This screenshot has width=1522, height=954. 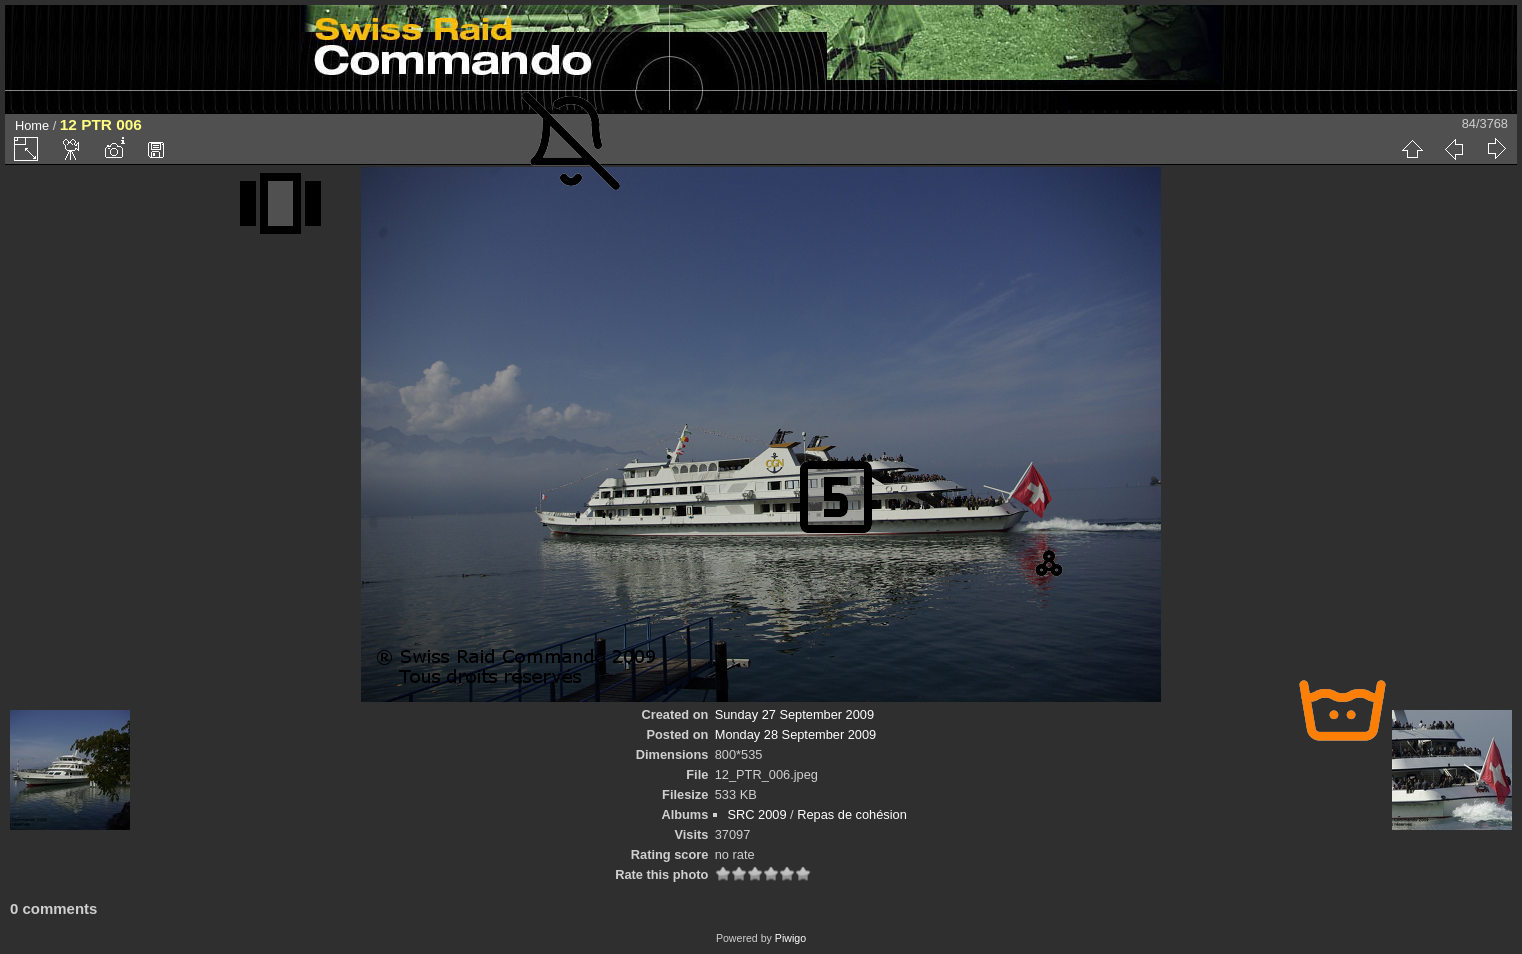 I want to click on fidget spinner toy or game icon, so click(x=1049, y=565).